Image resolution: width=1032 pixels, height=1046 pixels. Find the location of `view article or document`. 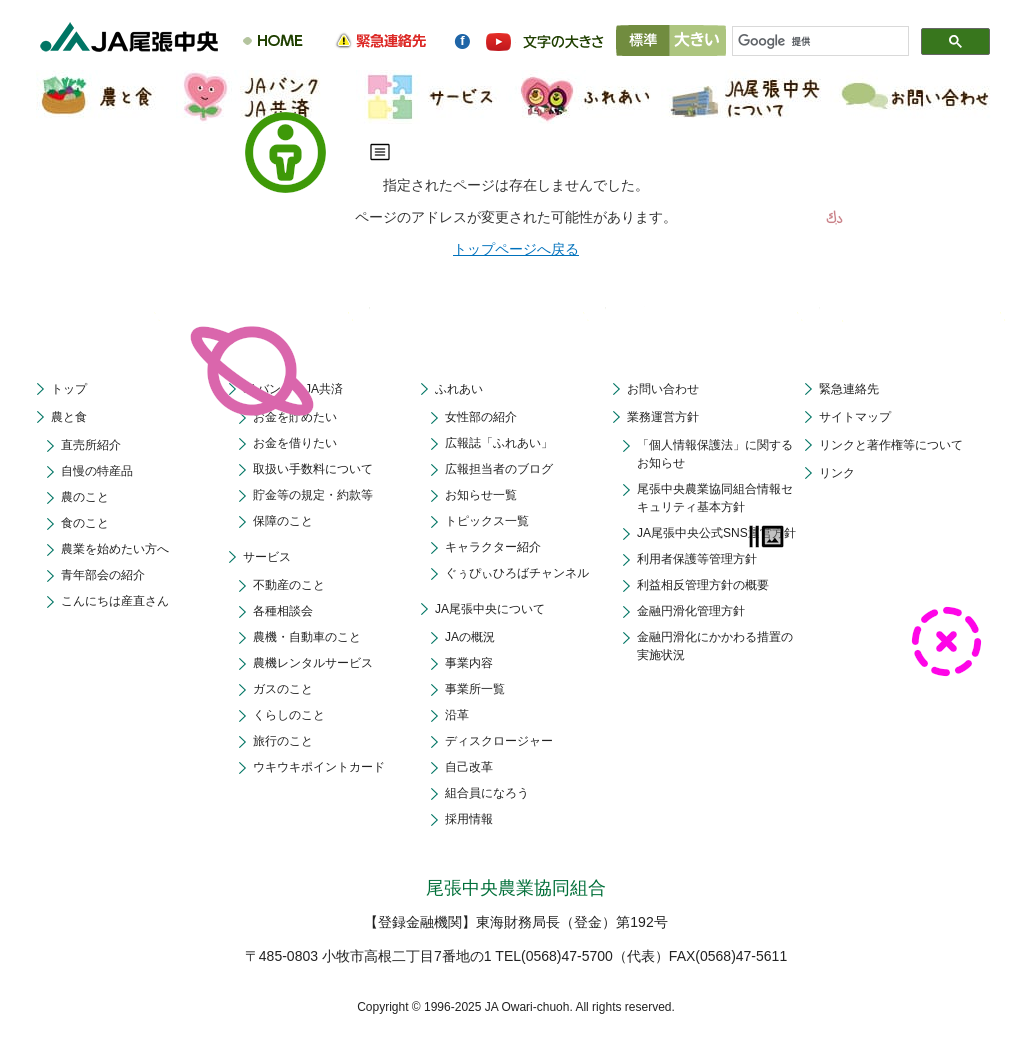

view article or document is located at coordinates (380, 152).